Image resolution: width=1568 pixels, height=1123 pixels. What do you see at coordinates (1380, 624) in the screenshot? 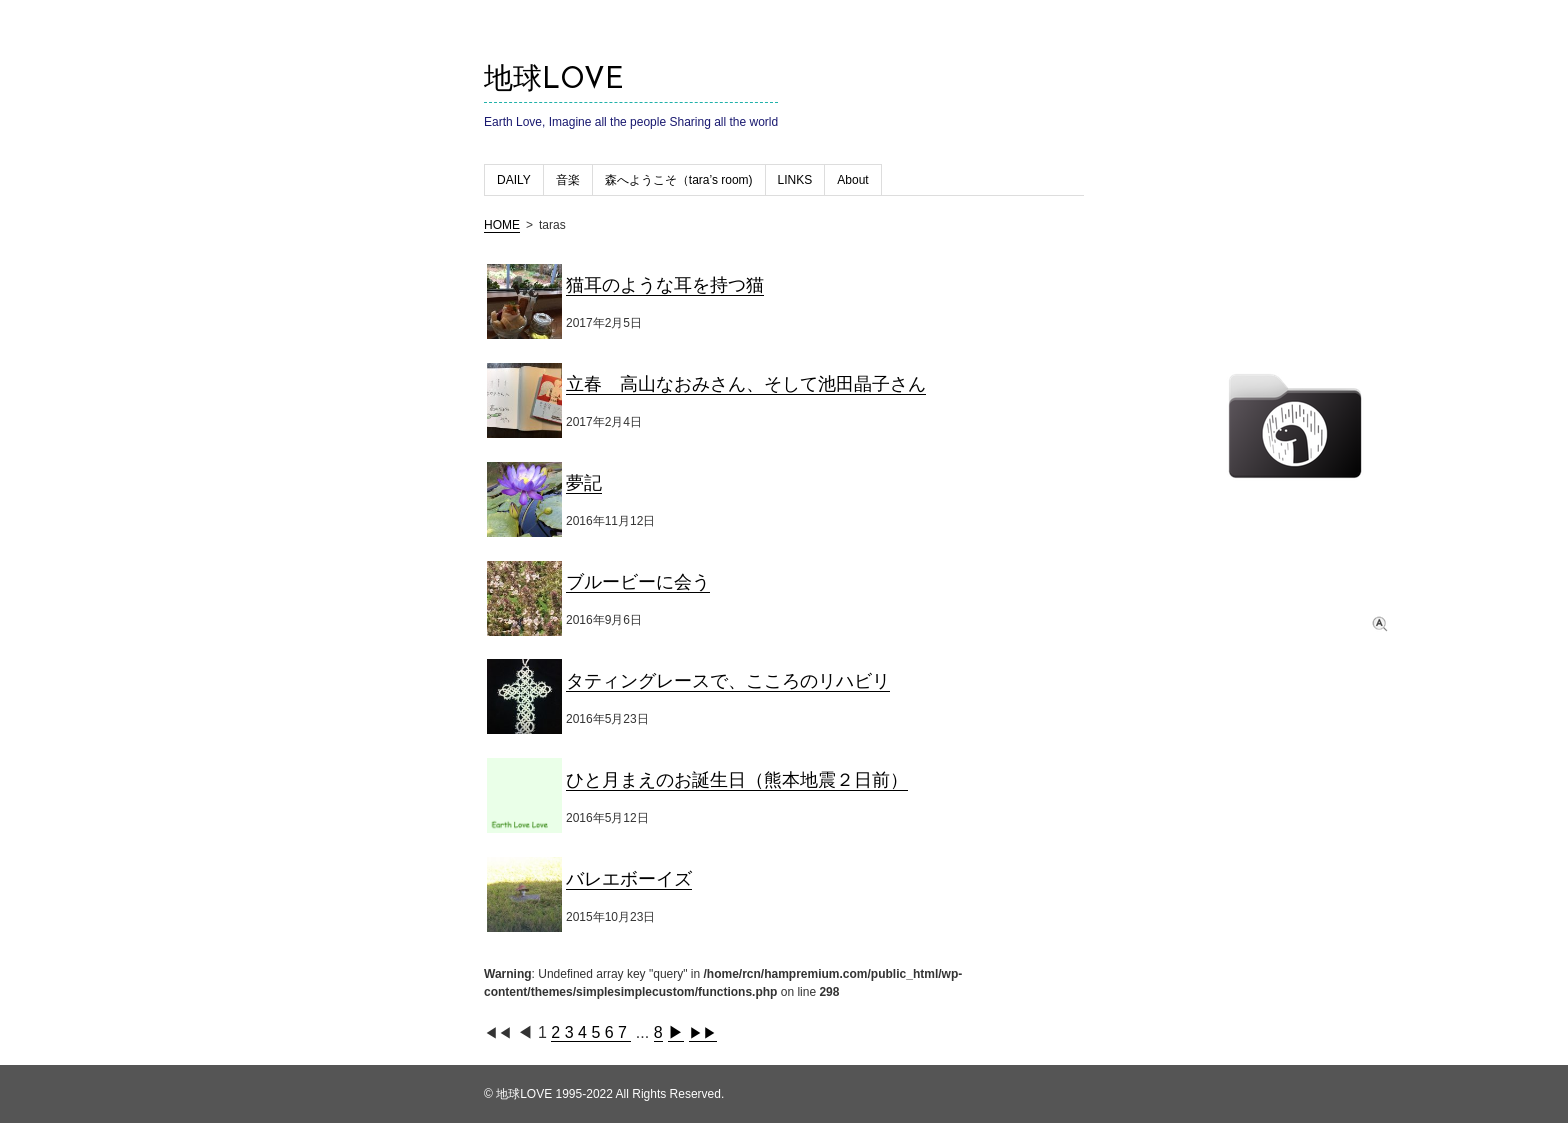
I see `search for files or documents` at bounding box center [1380, 624].